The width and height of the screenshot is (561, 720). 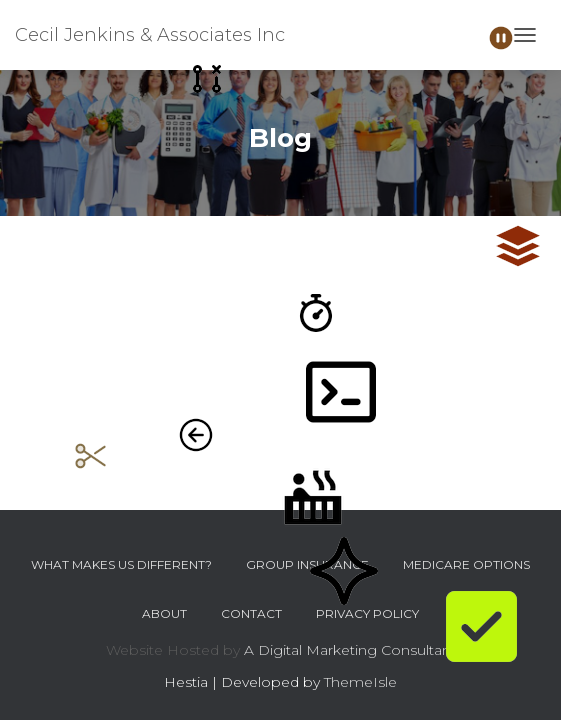 I want to click on cut selected content, so click(x=90, y=456).